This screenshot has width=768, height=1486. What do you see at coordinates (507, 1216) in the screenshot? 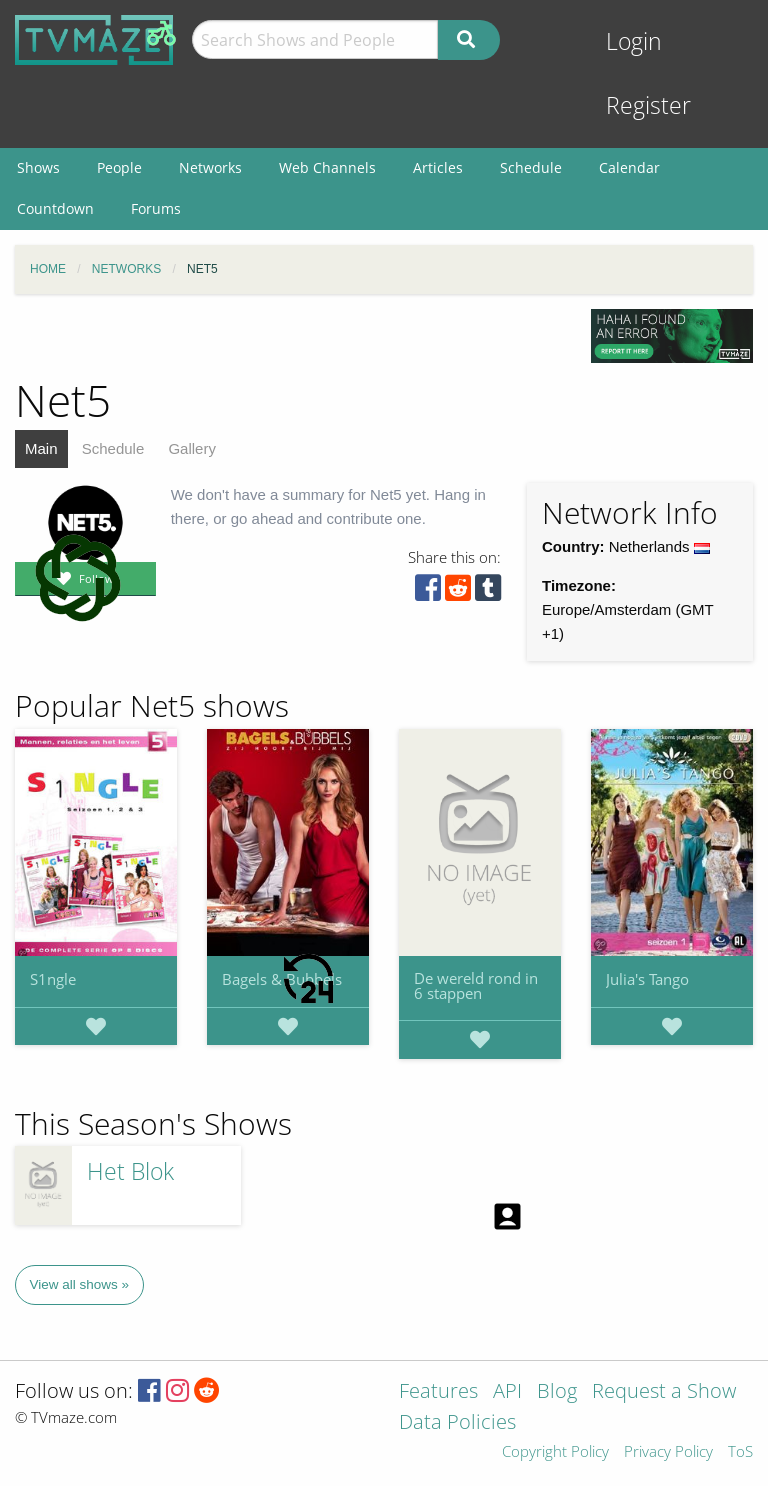
I see `view your account profile` at bounding box center [507, 1216].